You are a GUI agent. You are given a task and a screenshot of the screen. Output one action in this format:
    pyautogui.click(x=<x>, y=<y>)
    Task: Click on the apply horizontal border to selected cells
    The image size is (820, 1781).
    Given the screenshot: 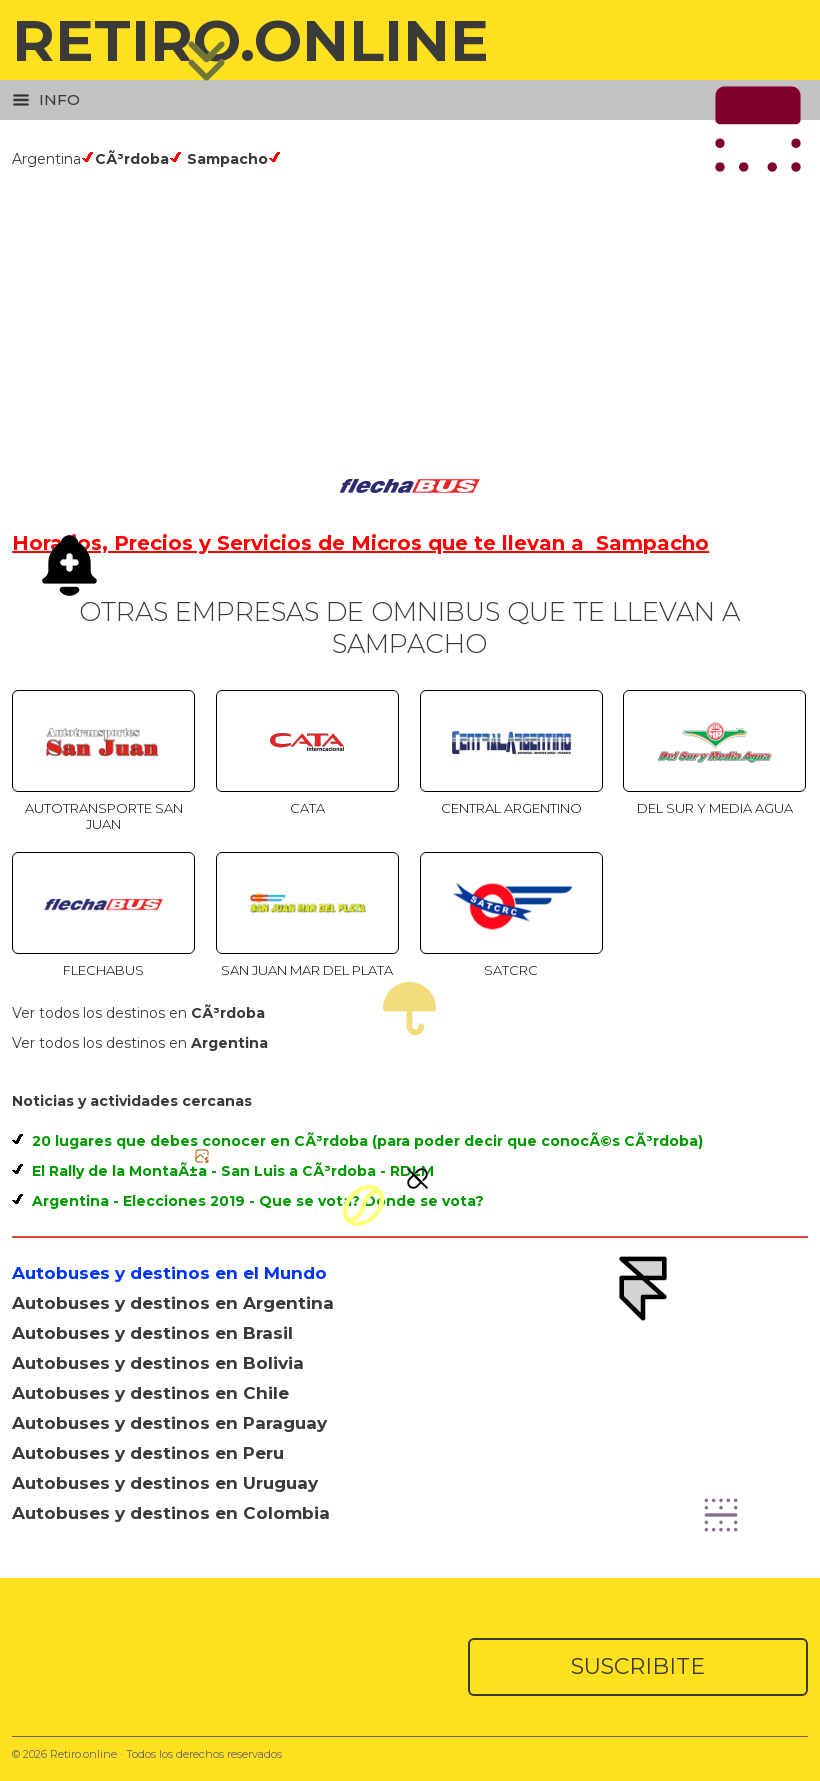 What is the action you would take?
    pyautogui.click(x=721, y=1515)
    